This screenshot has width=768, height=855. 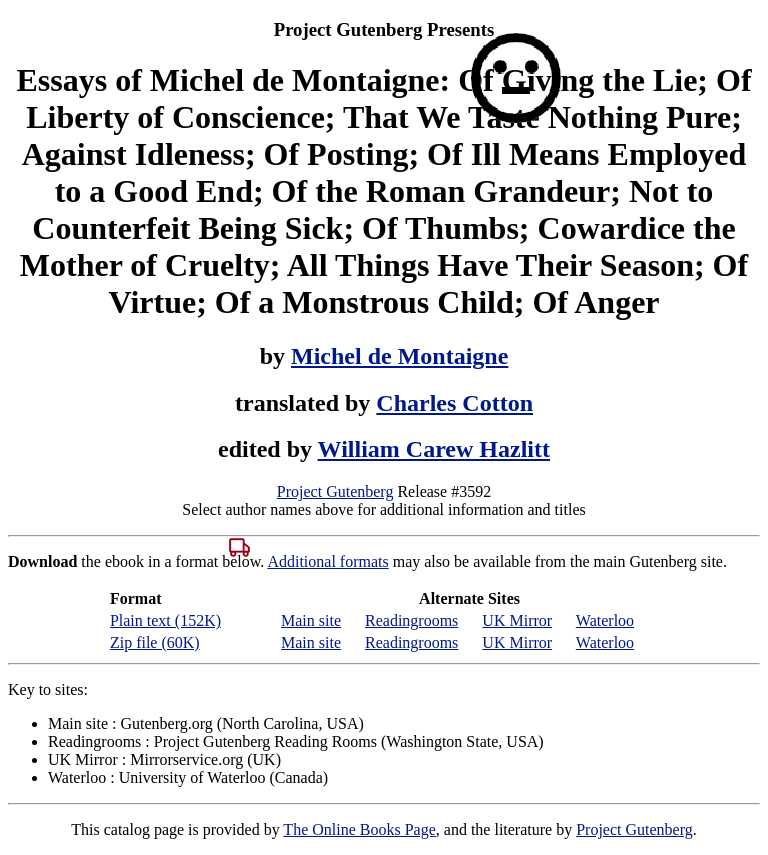 I want to click on indicates neutral feedback or rating, so click(x=516, y=78).